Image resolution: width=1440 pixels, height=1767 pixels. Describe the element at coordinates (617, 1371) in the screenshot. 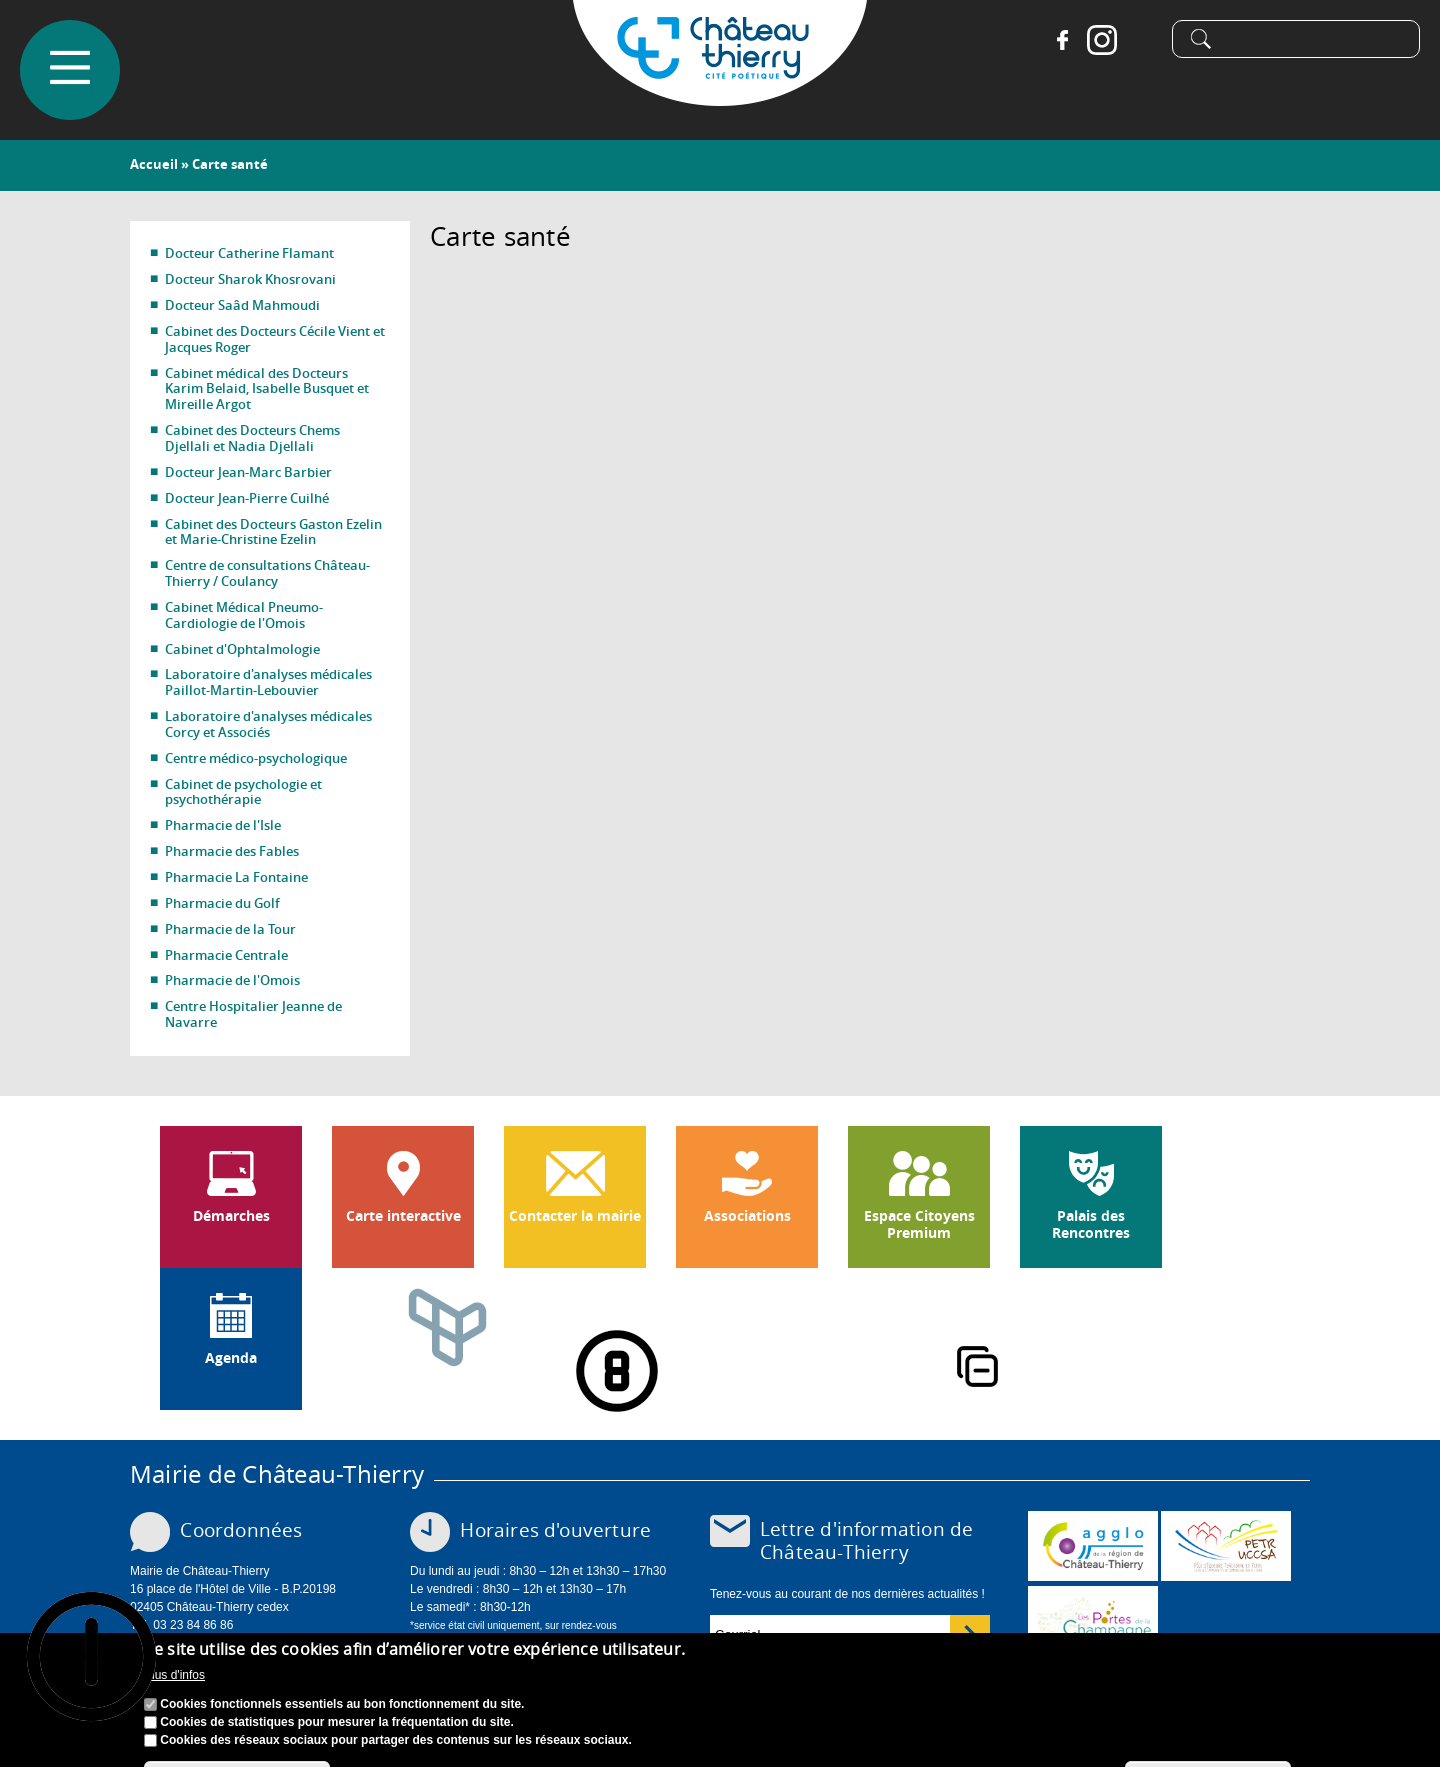

I see `indicates step 8 in a multi-step process` at that location.